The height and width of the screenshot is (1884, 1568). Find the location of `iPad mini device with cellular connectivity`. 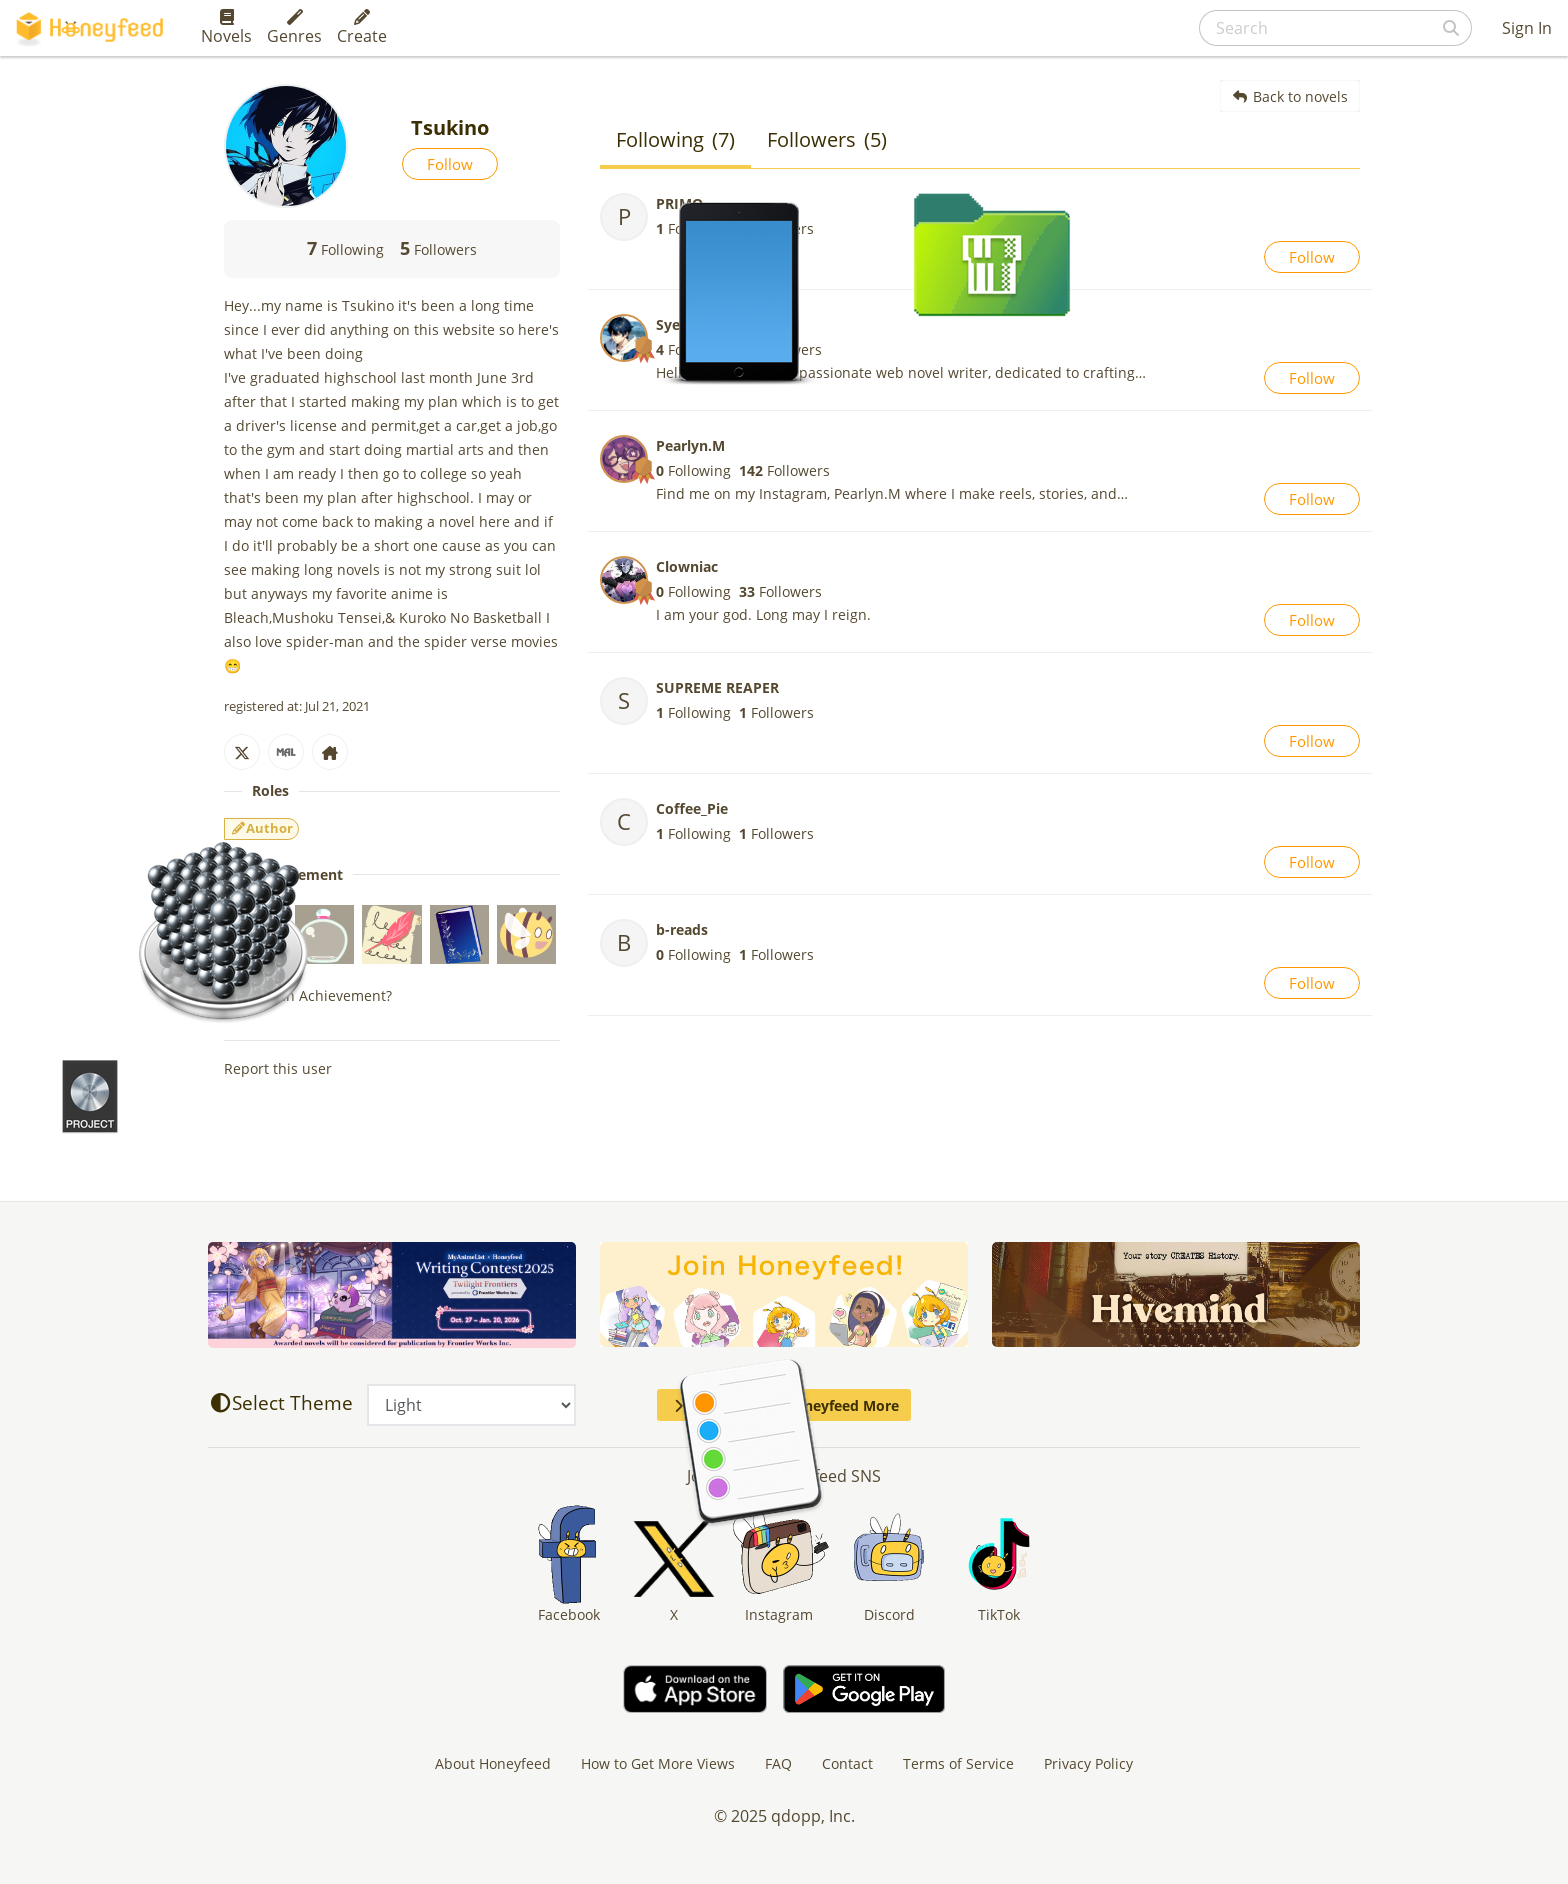

iPad mini device with cellular connectivity is located at coordinates (739, 276).